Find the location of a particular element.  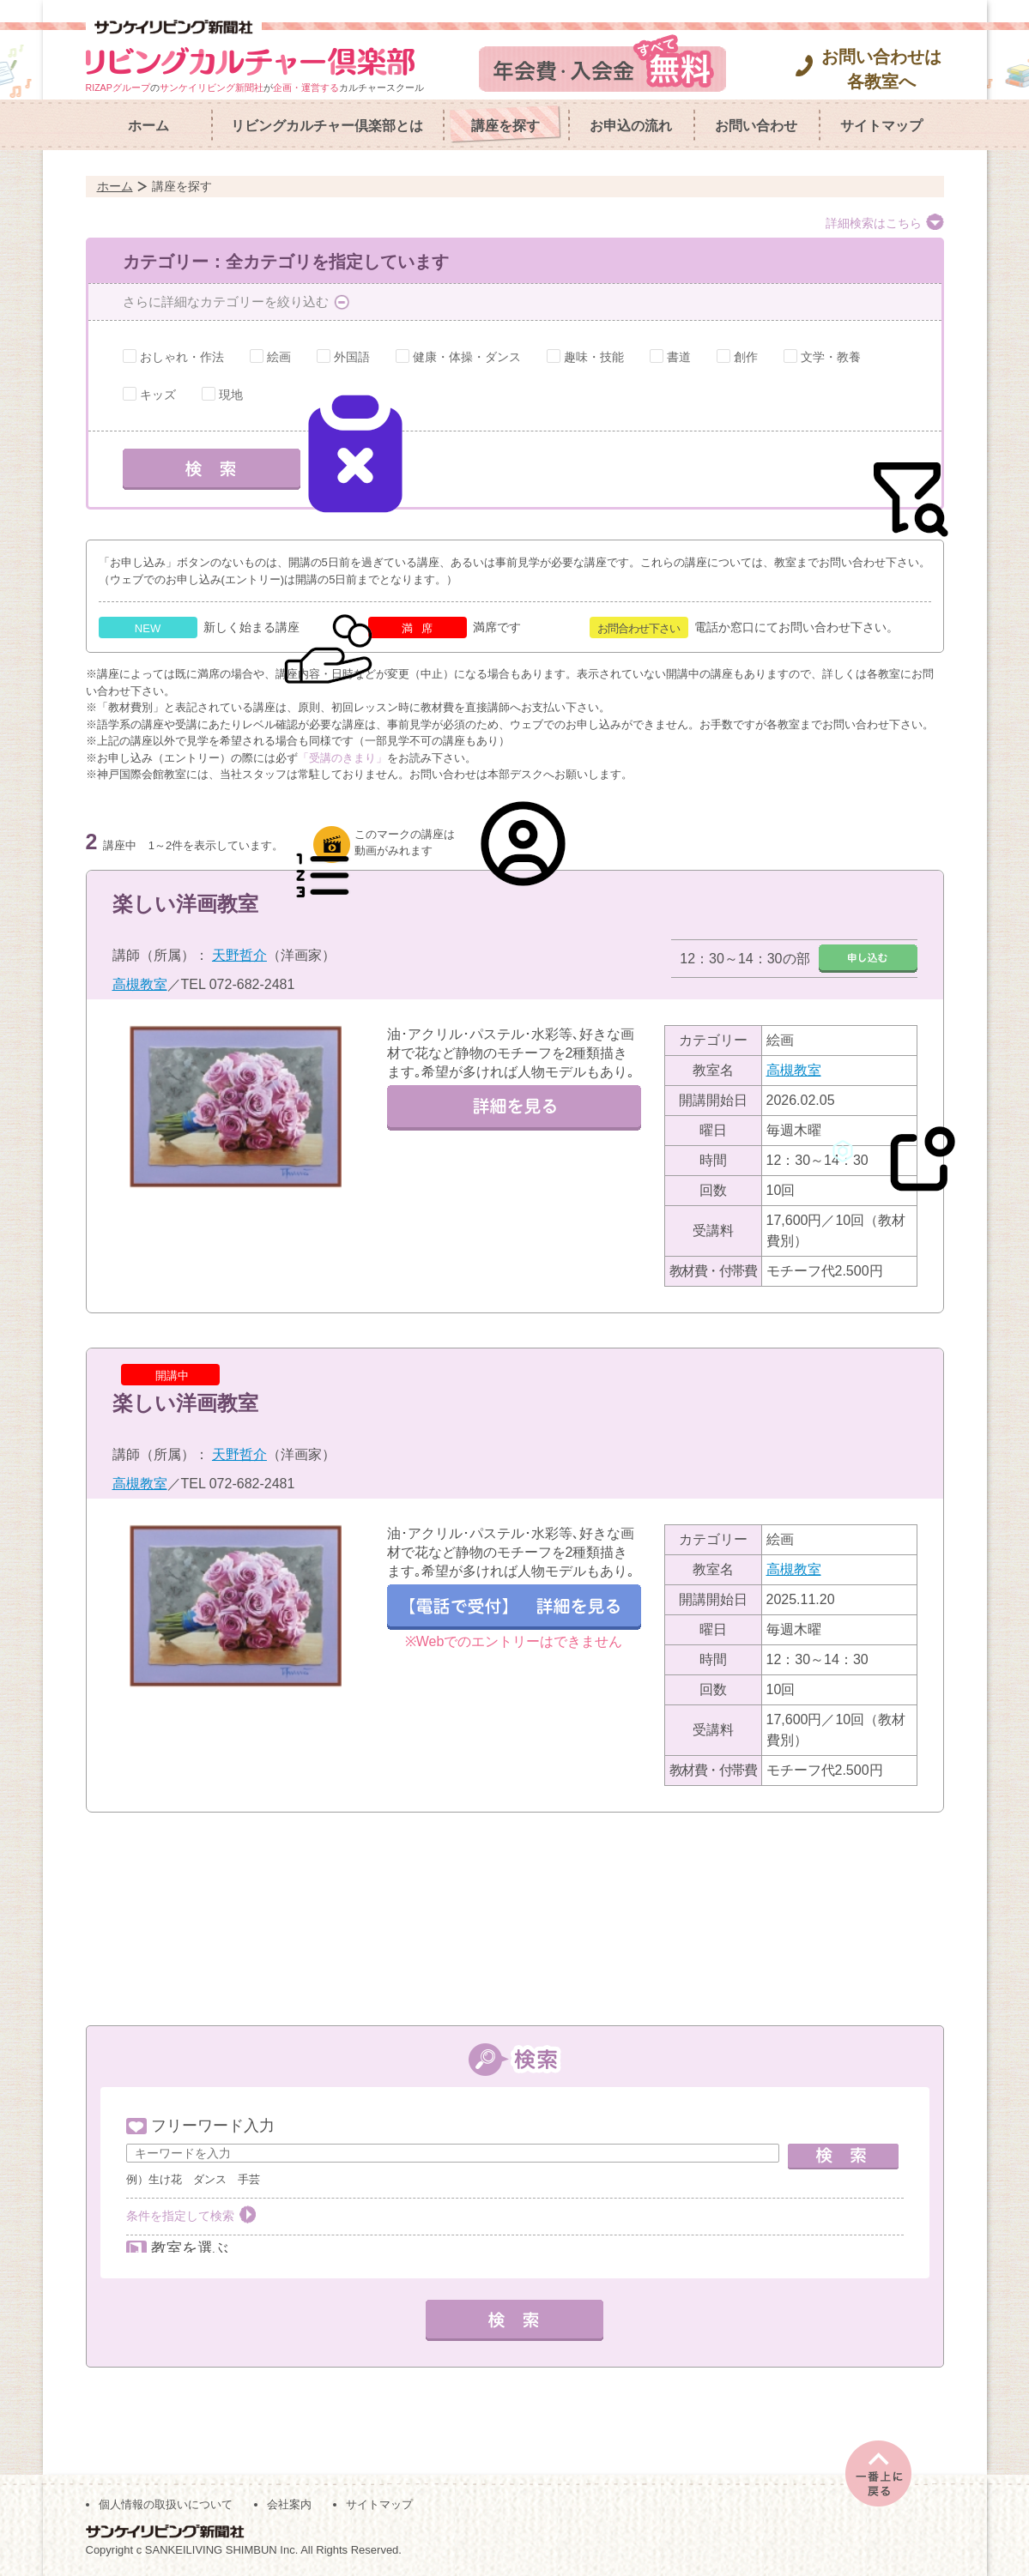

make a payment or donation is located at coordinates (331, 652).